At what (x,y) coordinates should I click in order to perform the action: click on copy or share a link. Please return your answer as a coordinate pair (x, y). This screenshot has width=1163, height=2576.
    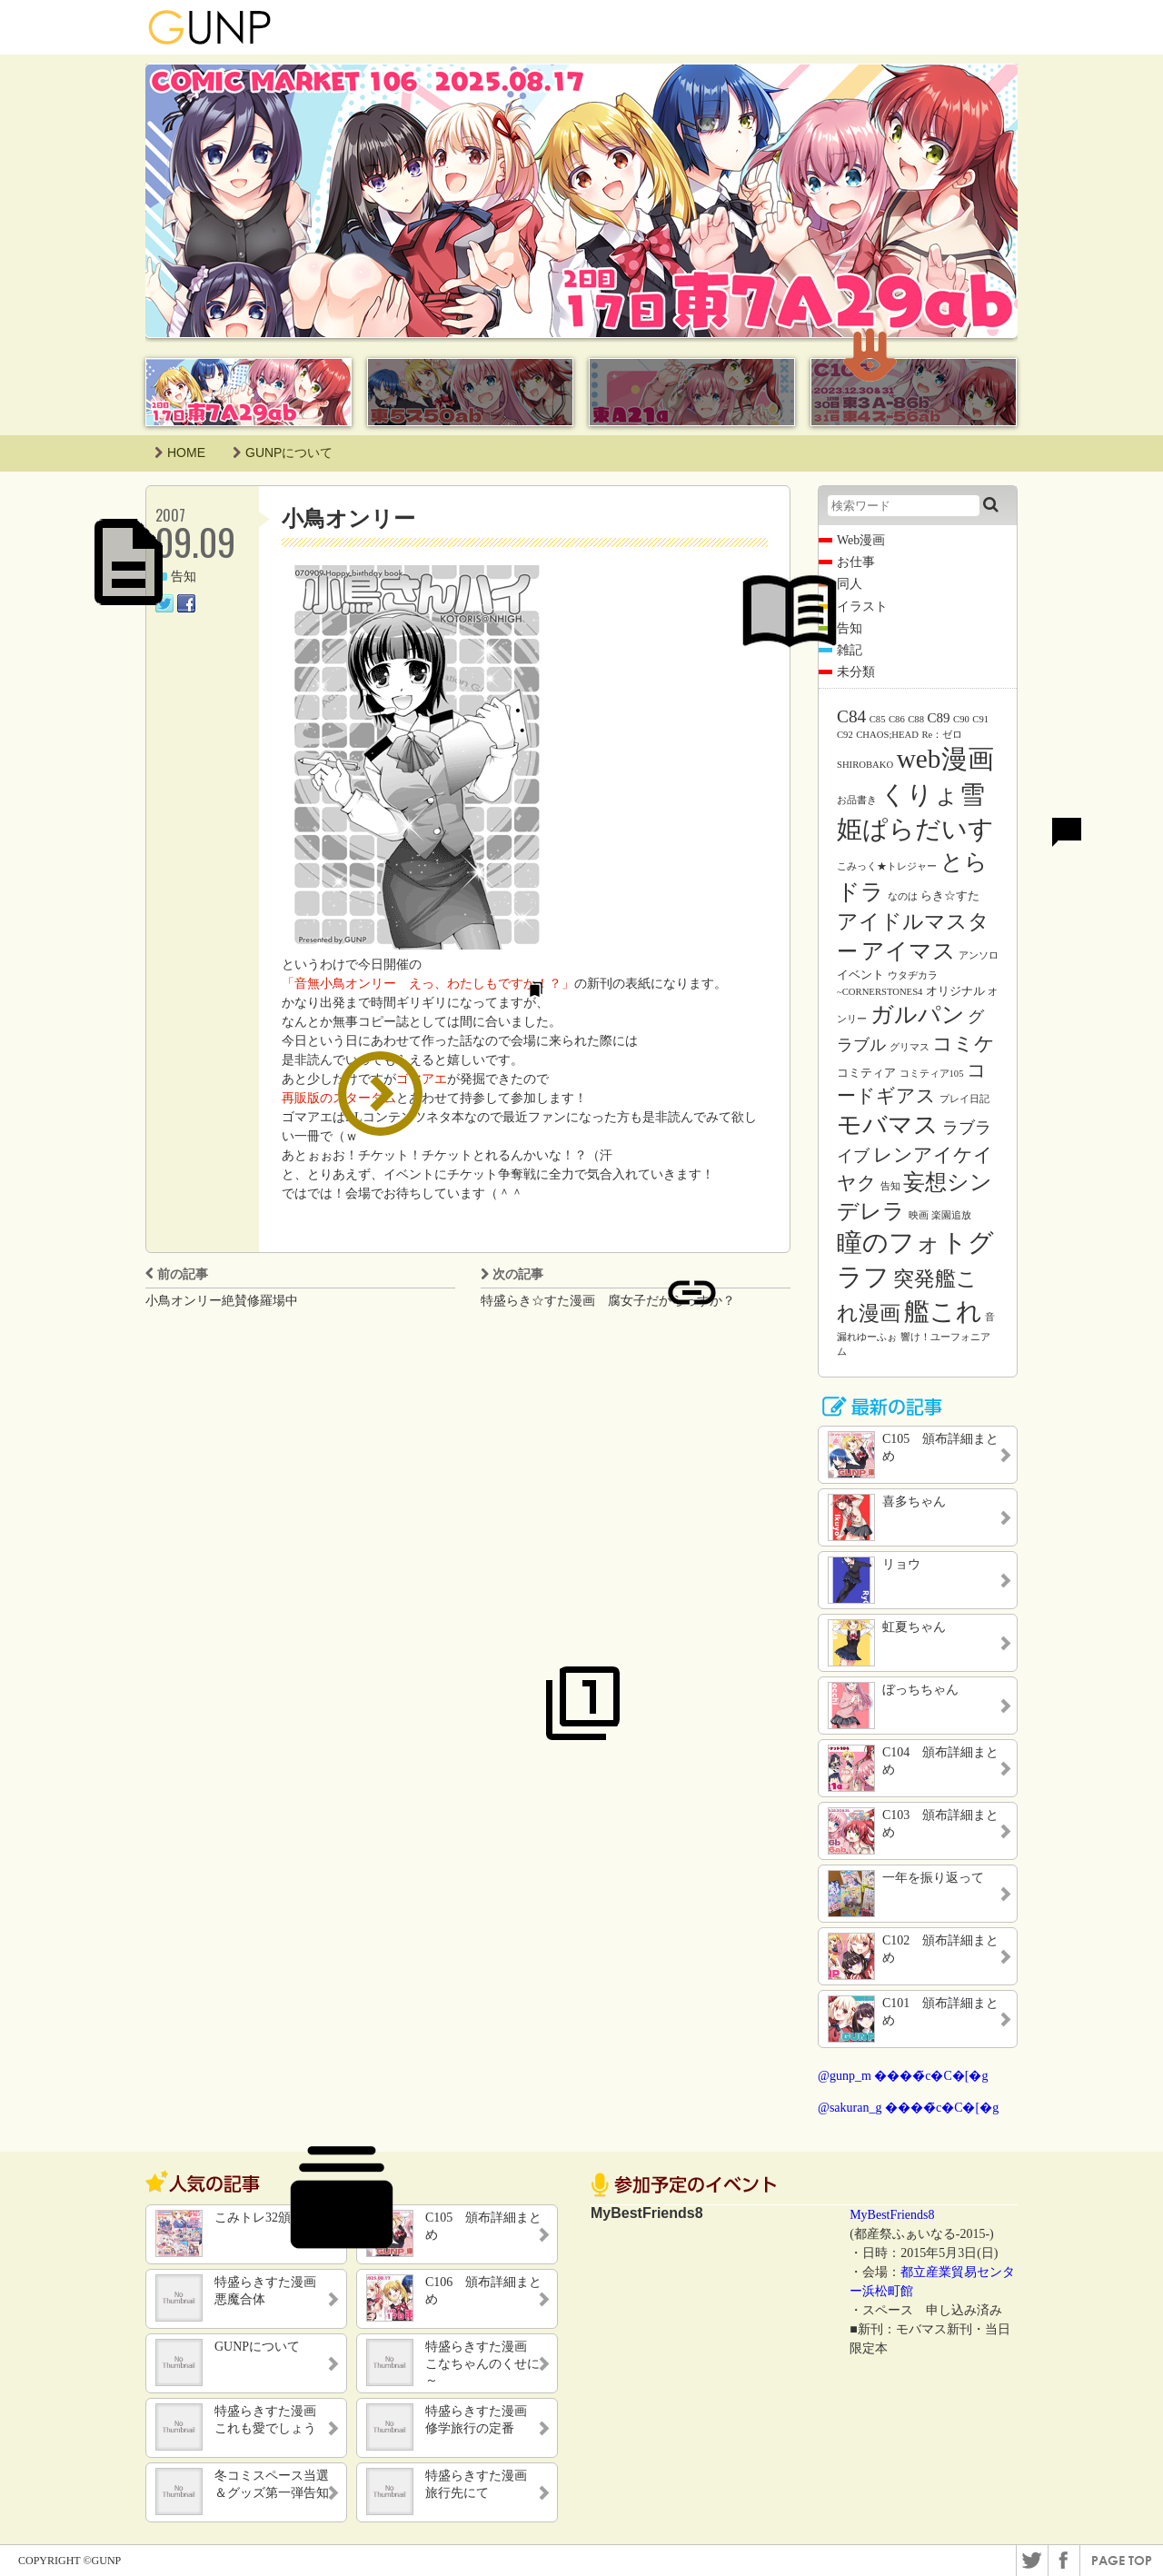
    Looking at the image, I should click on (691, 1292).